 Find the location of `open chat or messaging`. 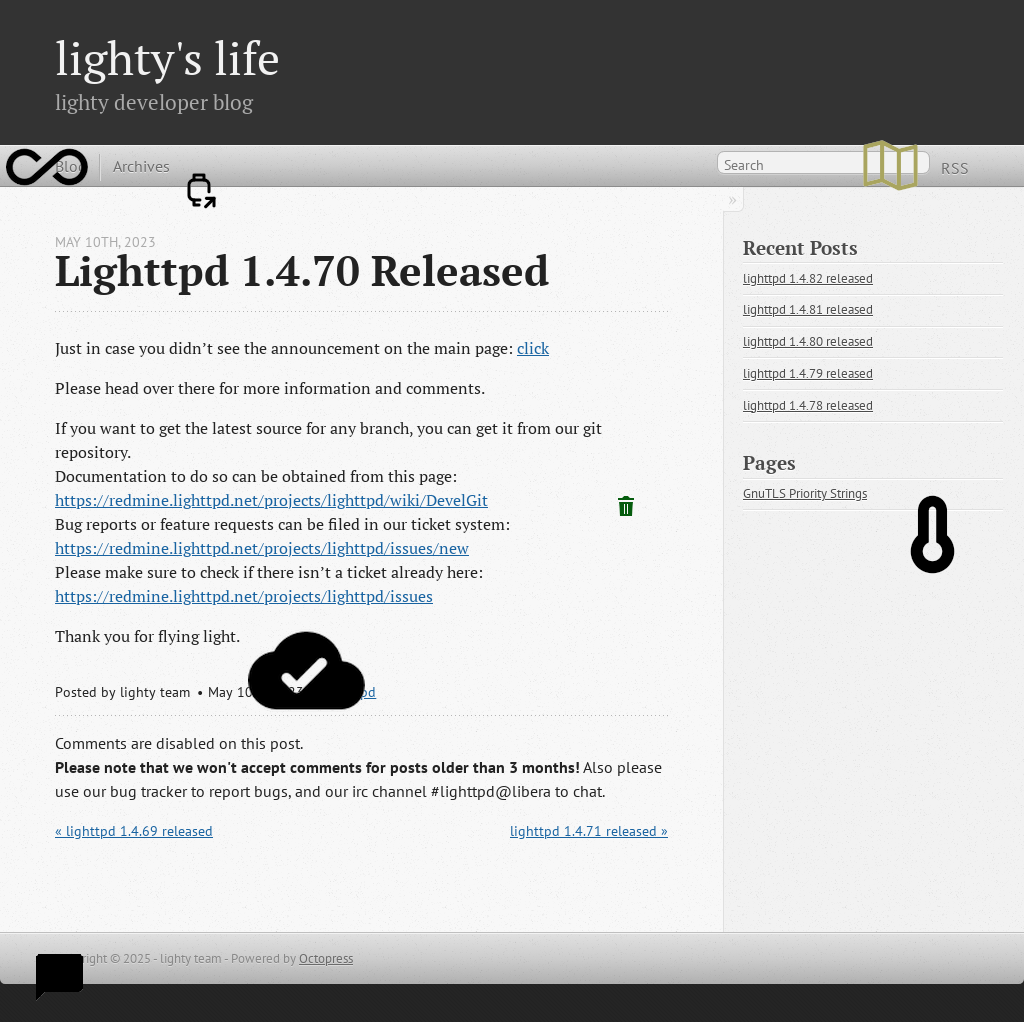

open chat or messaging is located at coordinates (59, 977).